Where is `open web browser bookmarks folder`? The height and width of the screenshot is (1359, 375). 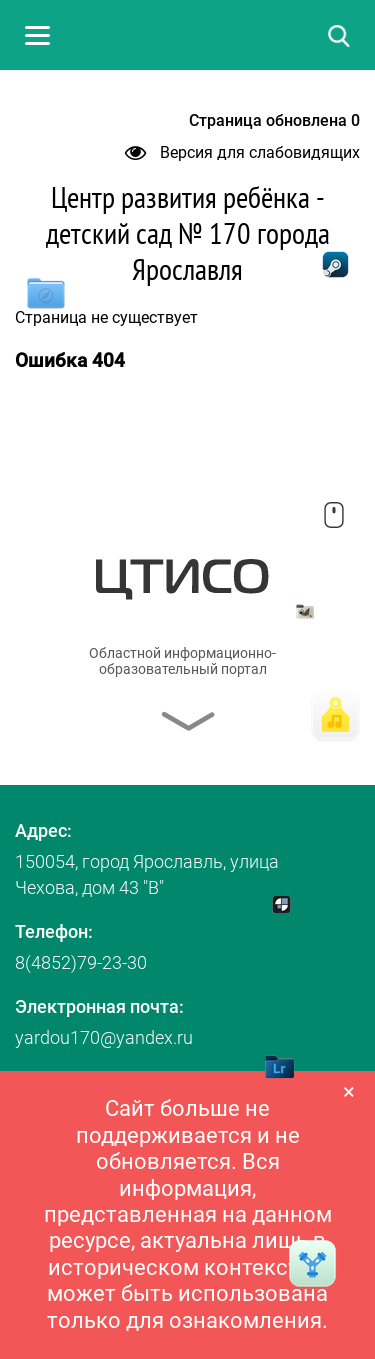
open web browser bookmarks folder is located at coordinates (46, 293).